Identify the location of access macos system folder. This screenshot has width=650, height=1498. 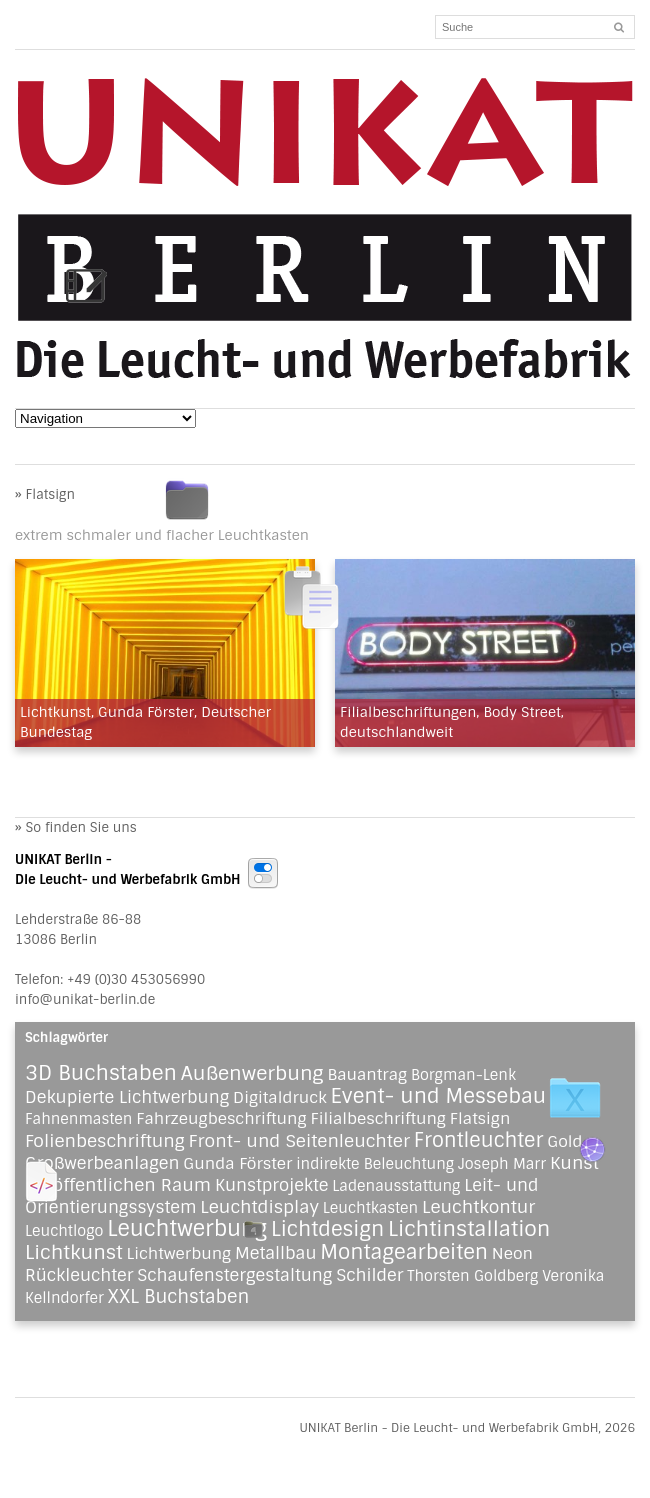
(575, 1098).